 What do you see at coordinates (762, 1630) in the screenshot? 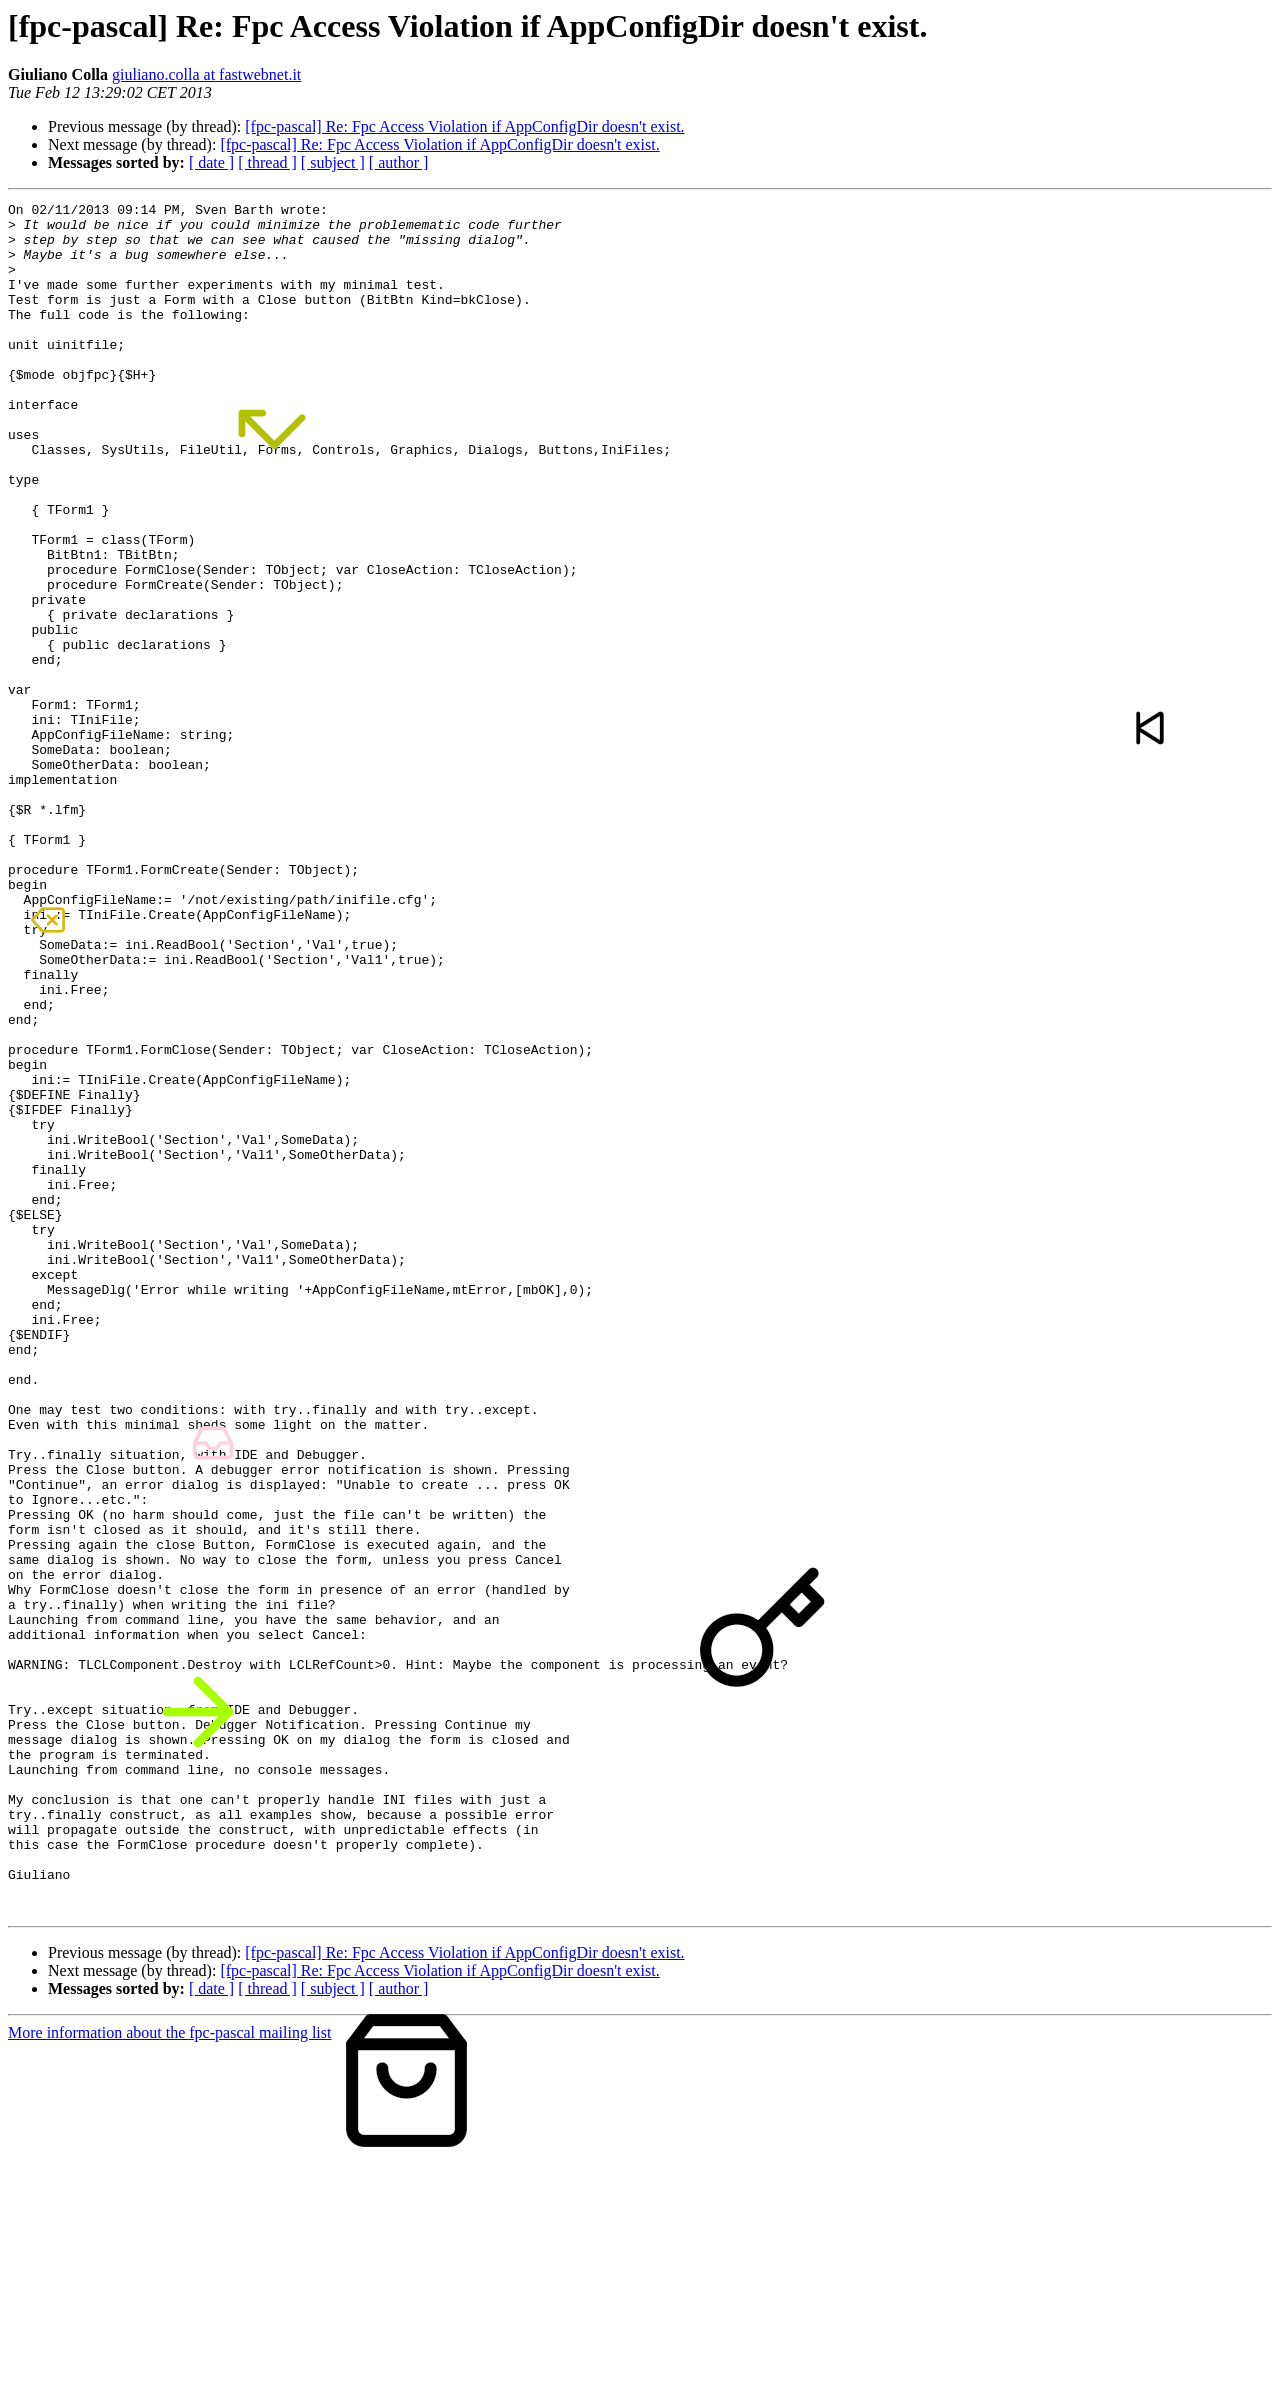
I see `access security or password settings` at bounding box center [762, 1630].